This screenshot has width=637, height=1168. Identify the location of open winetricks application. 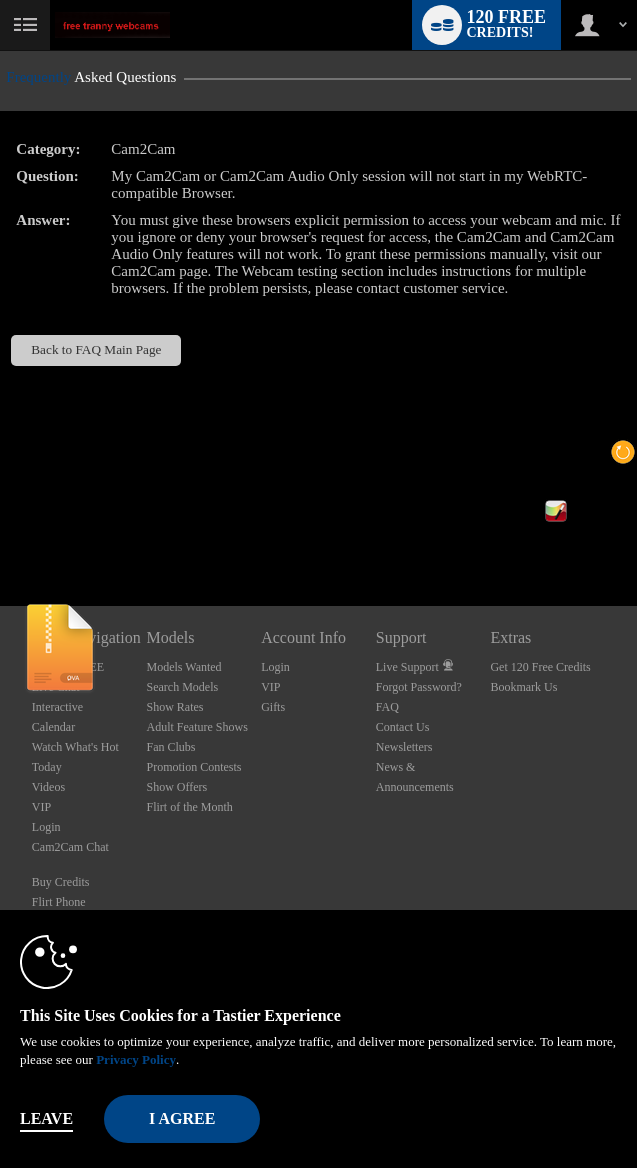
(556, 511).